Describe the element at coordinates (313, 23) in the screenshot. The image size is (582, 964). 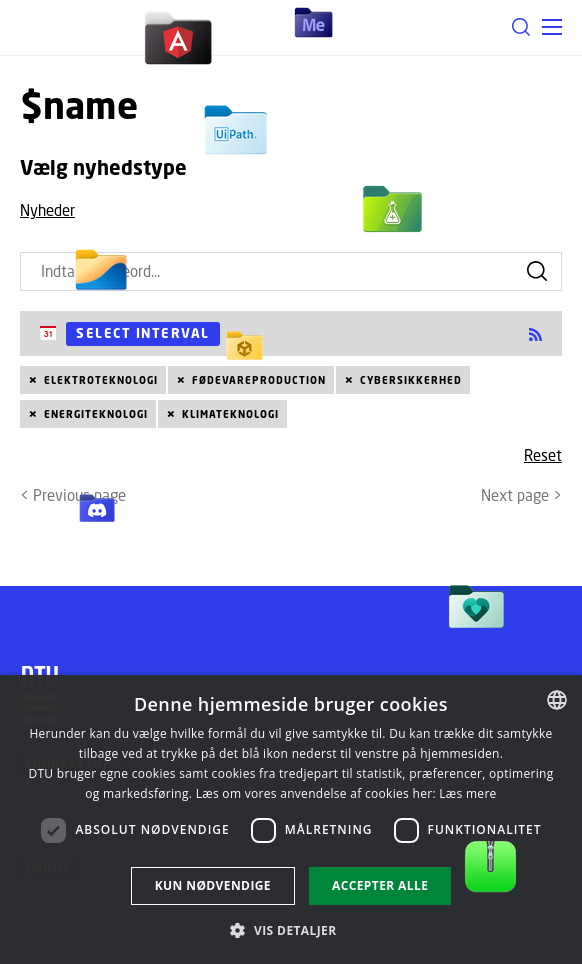
I see `open adobe media encoder project folder` at that location.